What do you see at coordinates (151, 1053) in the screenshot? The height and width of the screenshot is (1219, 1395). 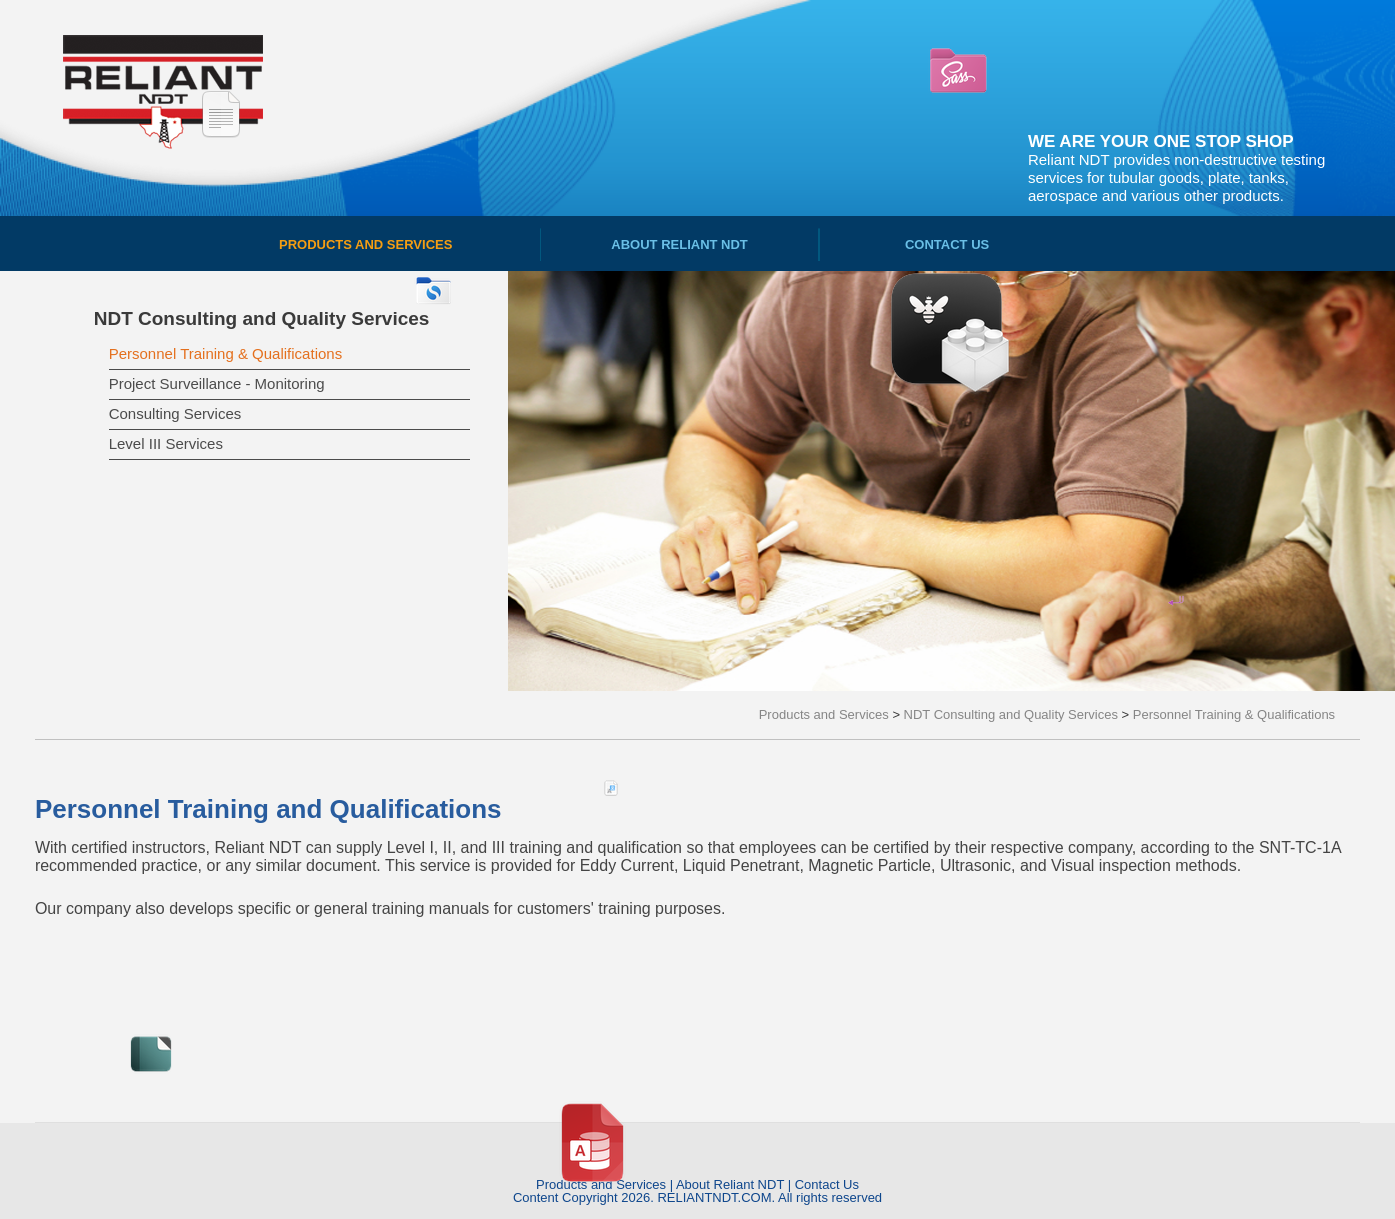 I see `change desktop wallpaper settings` at bounding box center [151, 1053].